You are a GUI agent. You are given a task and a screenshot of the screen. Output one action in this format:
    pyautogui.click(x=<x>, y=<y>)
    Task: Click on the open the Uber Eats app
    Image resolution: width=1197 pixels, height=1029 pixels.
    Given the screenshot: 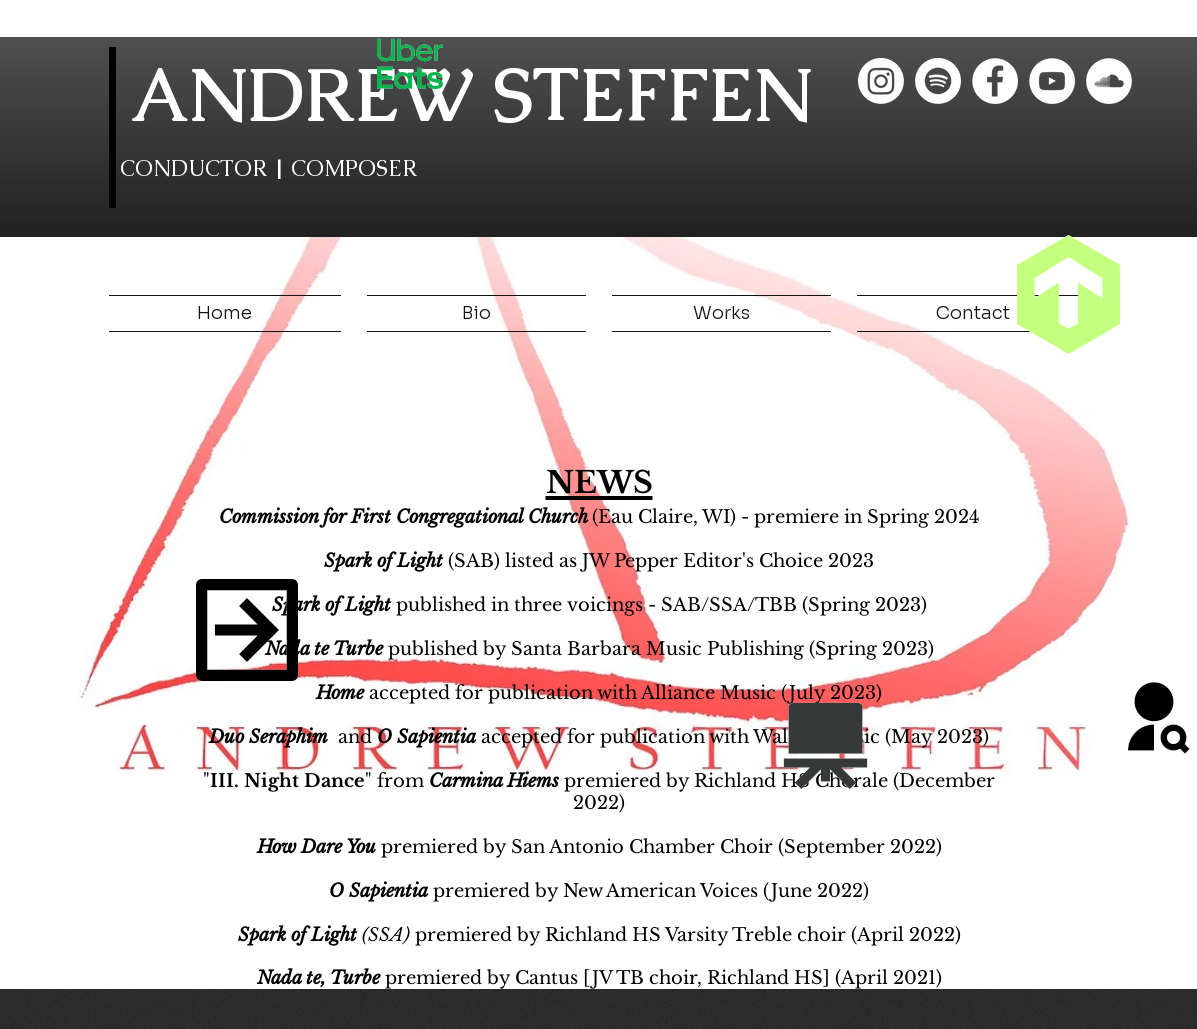 What is the action you would take?
    pyautogui.click(x=410, y=64)
    